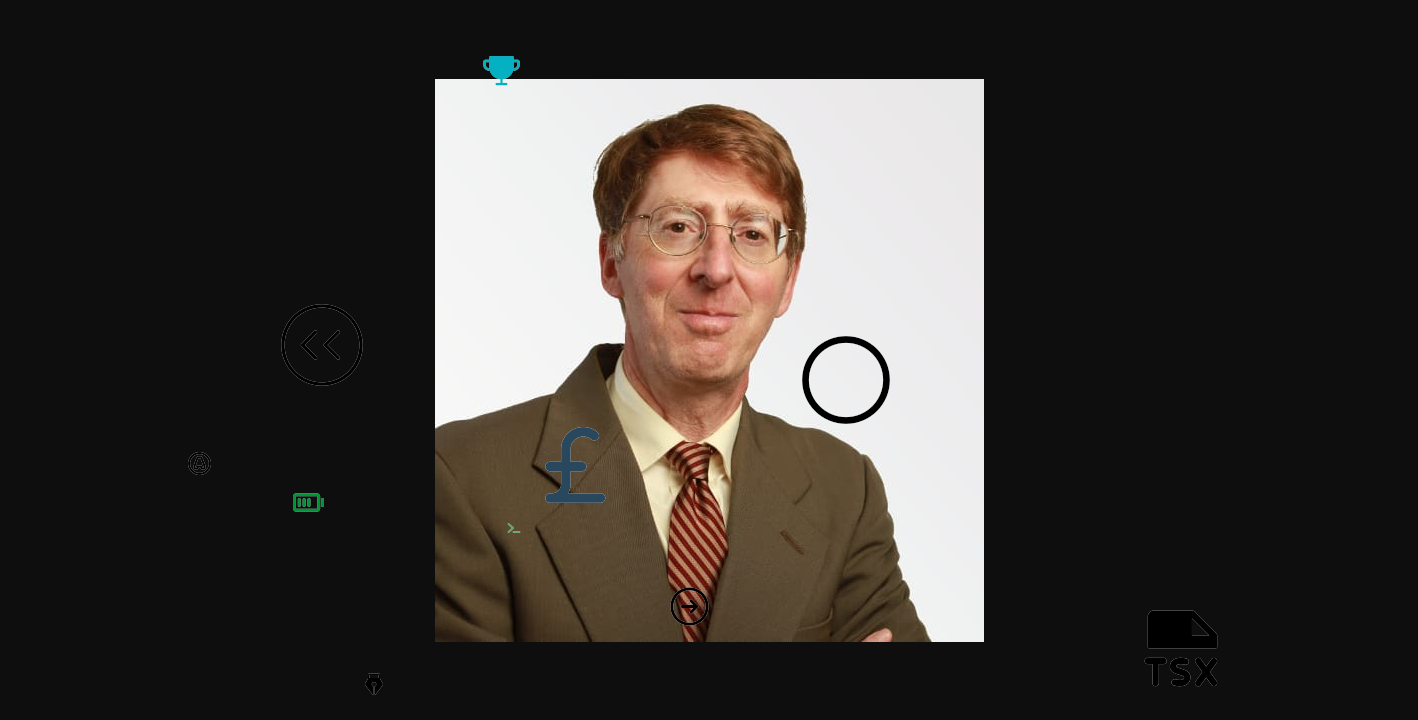 This screenshot has height=720, width=1418. Describe the element at coordinates (689, 606) in the screenshot. I see `proceed to the next step` at that location.